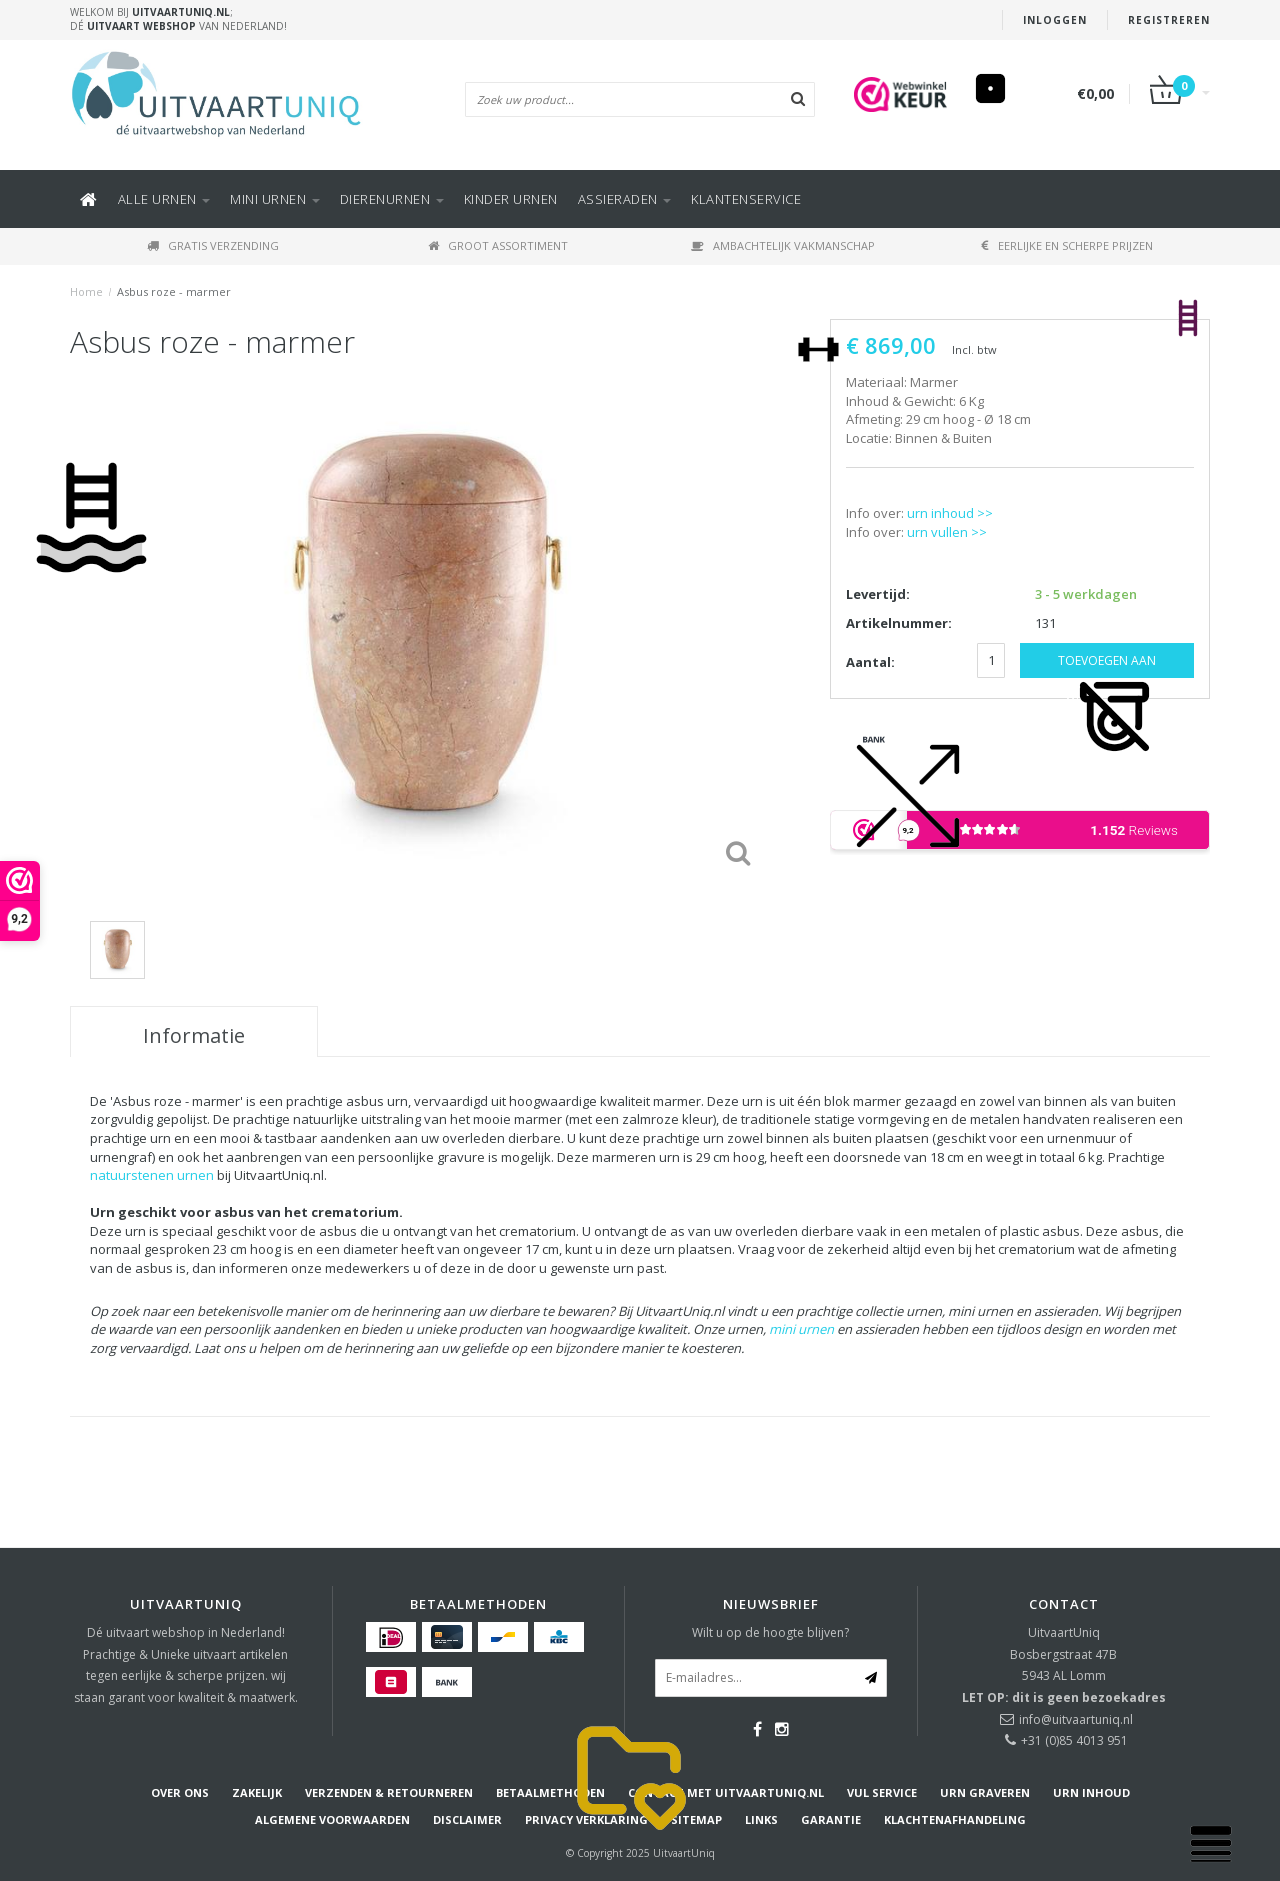  Describe the element at coordinates (1188, 318) in the screenshot. I see `access tools or equipment section` at that location.